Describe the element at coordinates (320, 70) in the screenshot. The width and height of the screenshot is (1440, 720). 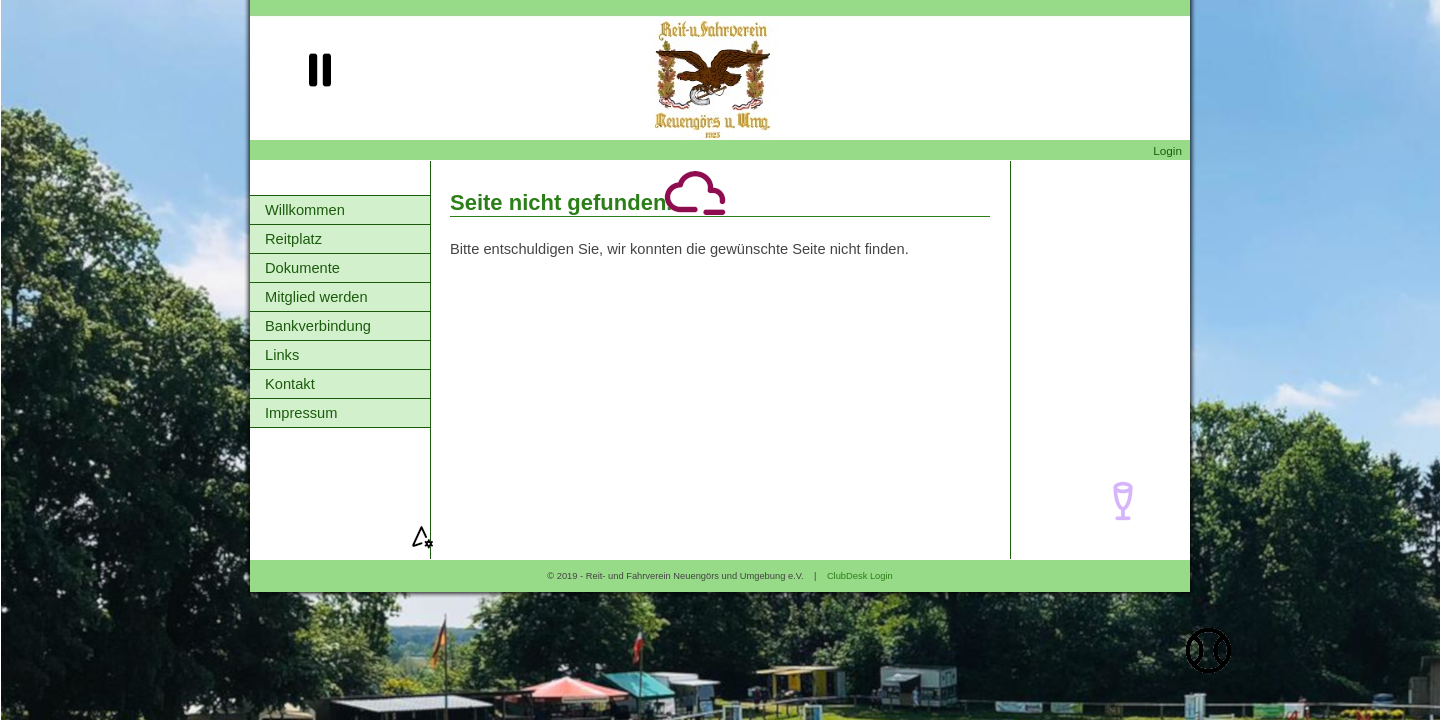
I see `pause media playback` at that location.